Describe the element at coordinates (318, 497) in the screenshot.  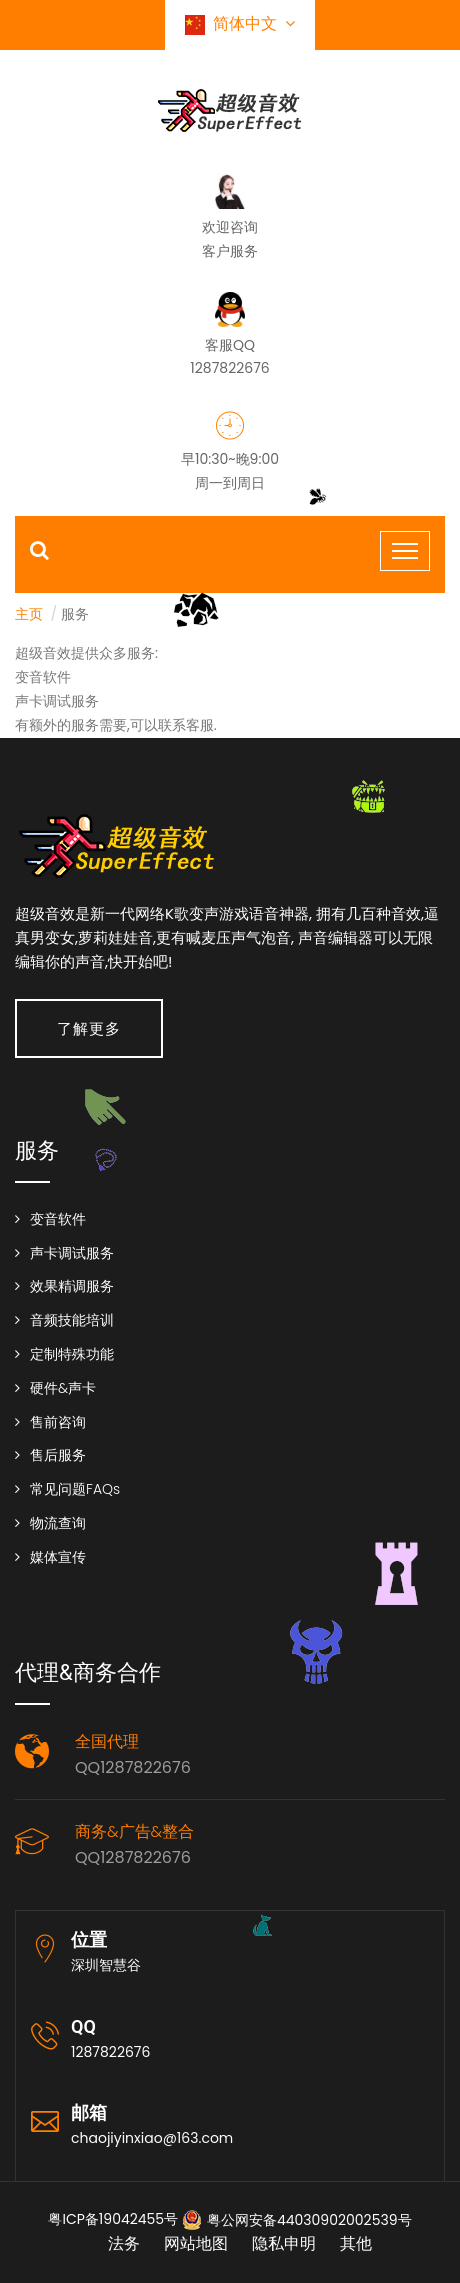
I see `indicates bee-related content or honey products` at that location.